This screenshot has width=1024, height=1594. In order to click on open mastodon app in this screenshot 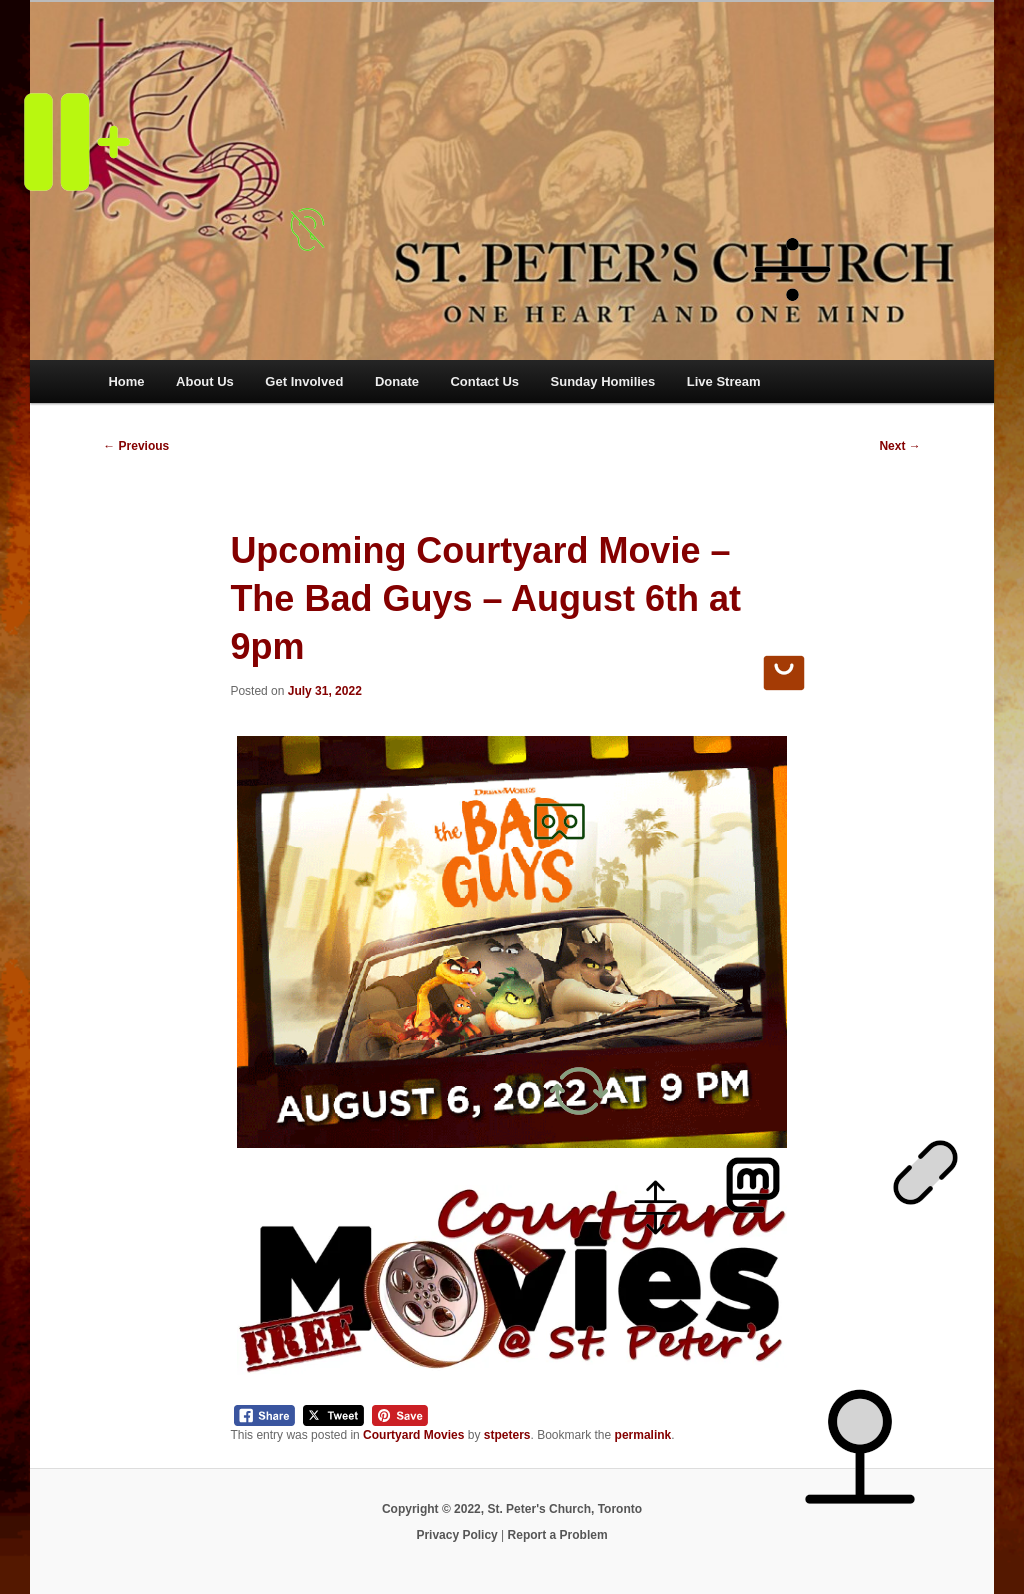, I will do `click(753, 1184)`.